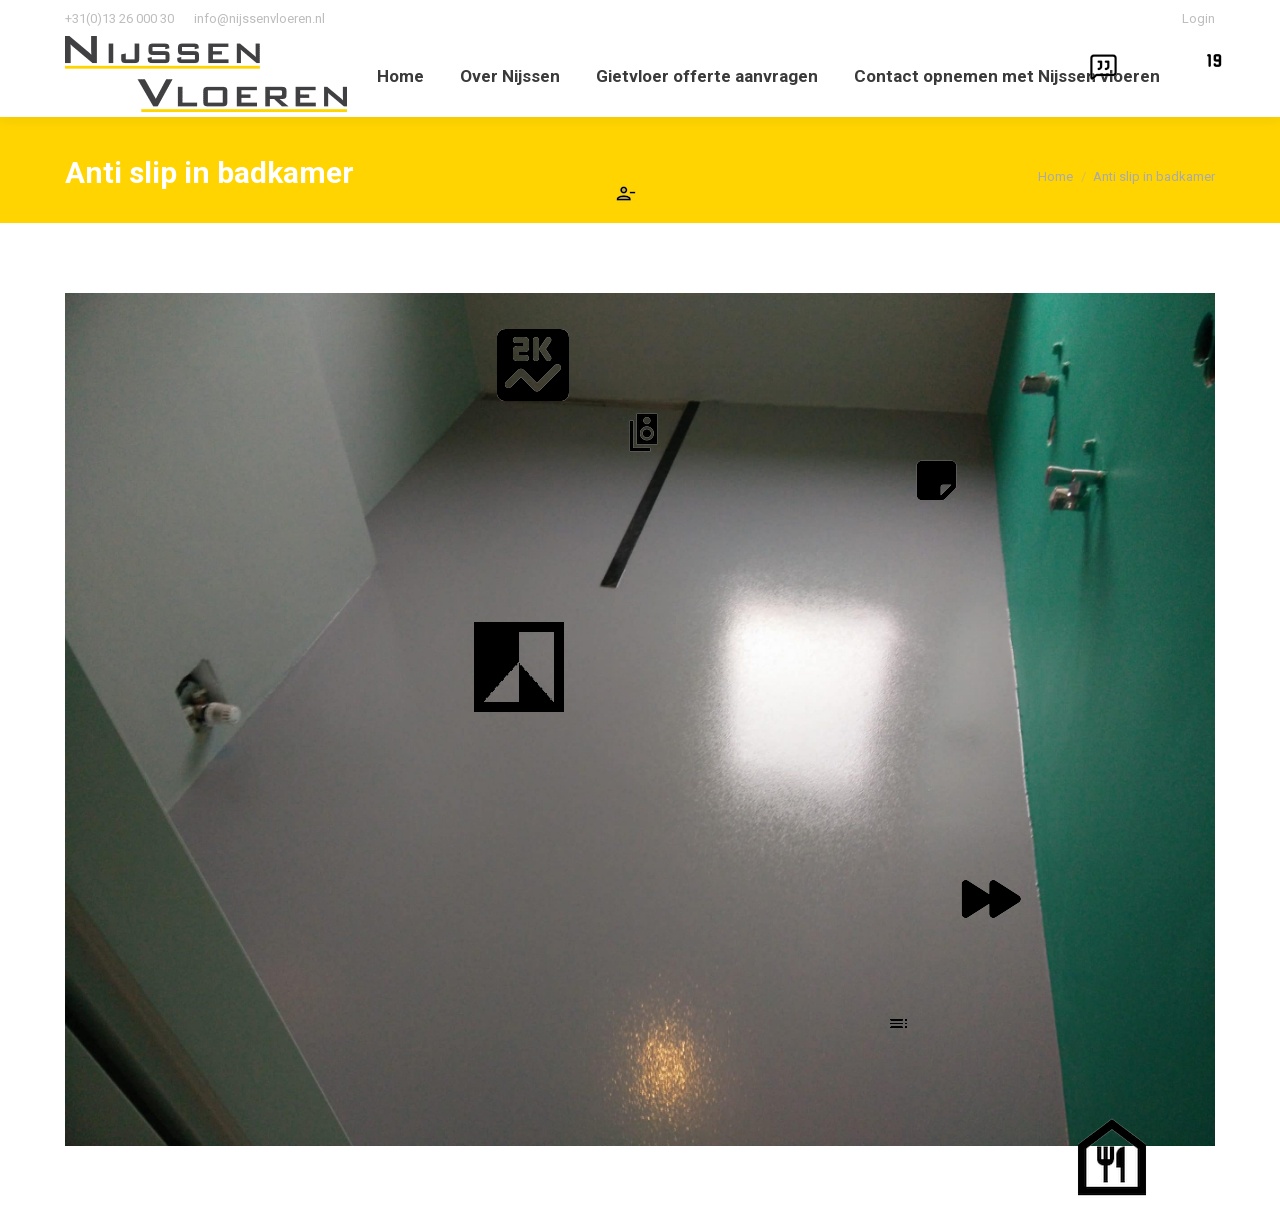 This screenshot has width=1280, height=1226. Describe the element at coordinates (1112, 1157) in the screenshot. I see `find nearby food banks or food assistance locations` at that location.